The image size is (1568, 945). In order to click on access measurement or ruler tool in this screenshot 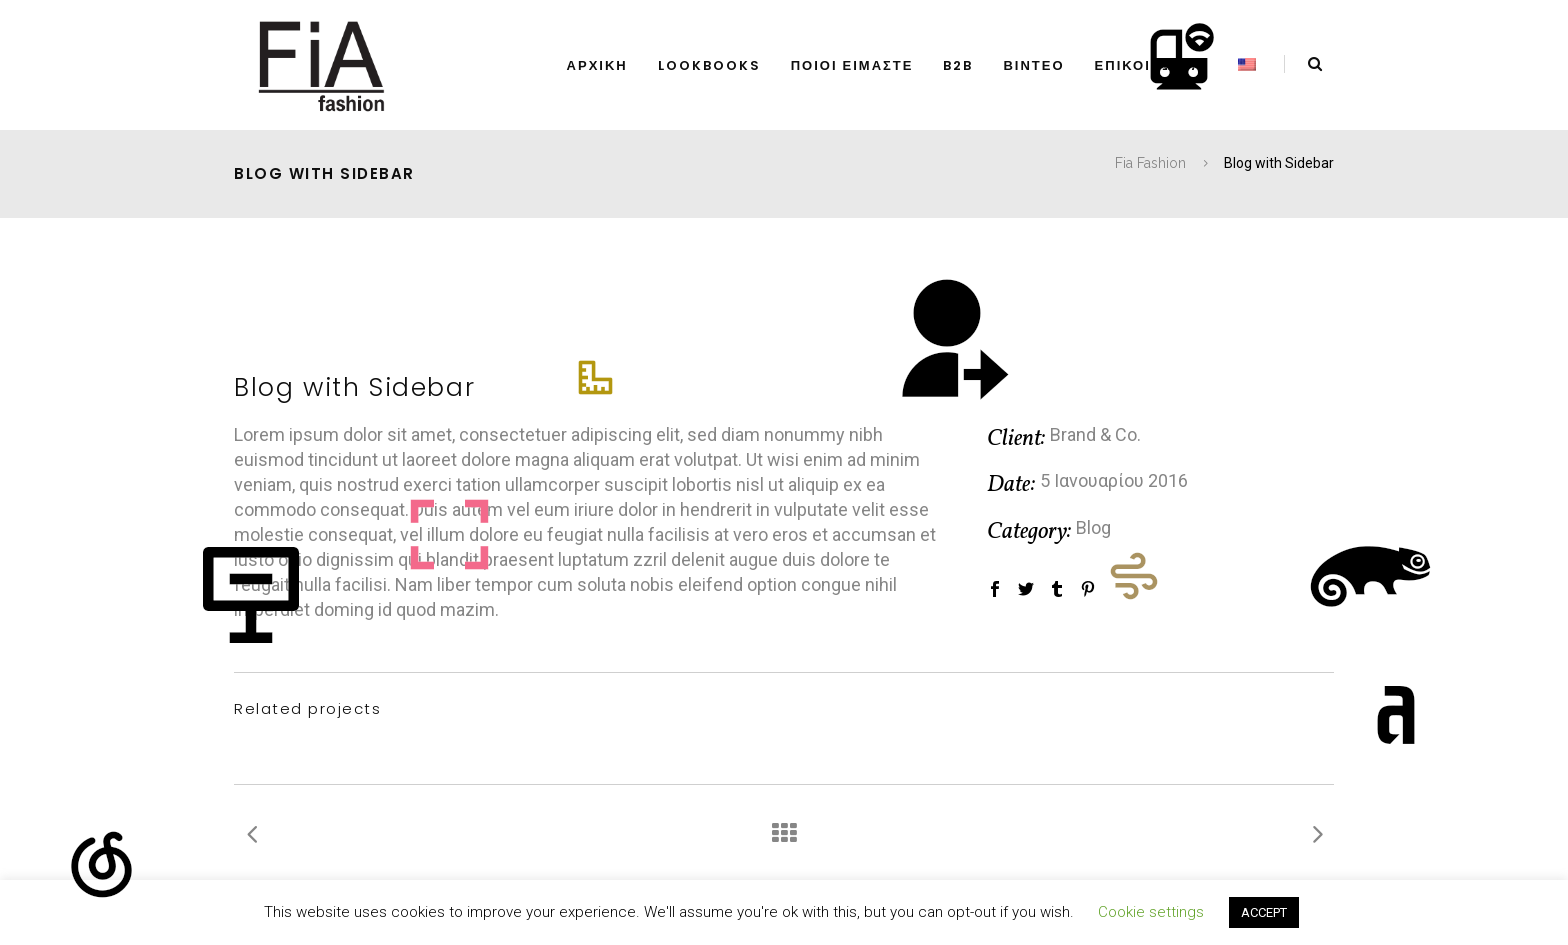, I will do `click(595, 377)`.